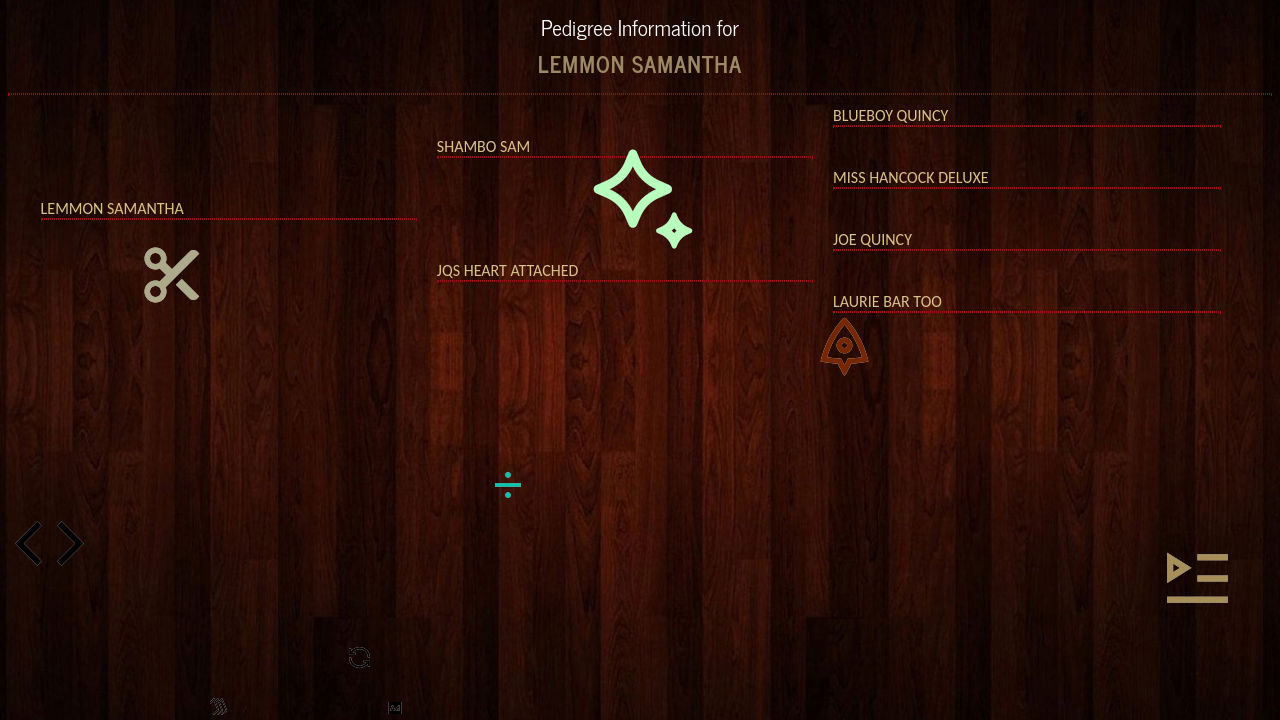  Describe the element at coordinates (643, 199) in the screenshot. I see `open Google Bard AI assistant` at that location.